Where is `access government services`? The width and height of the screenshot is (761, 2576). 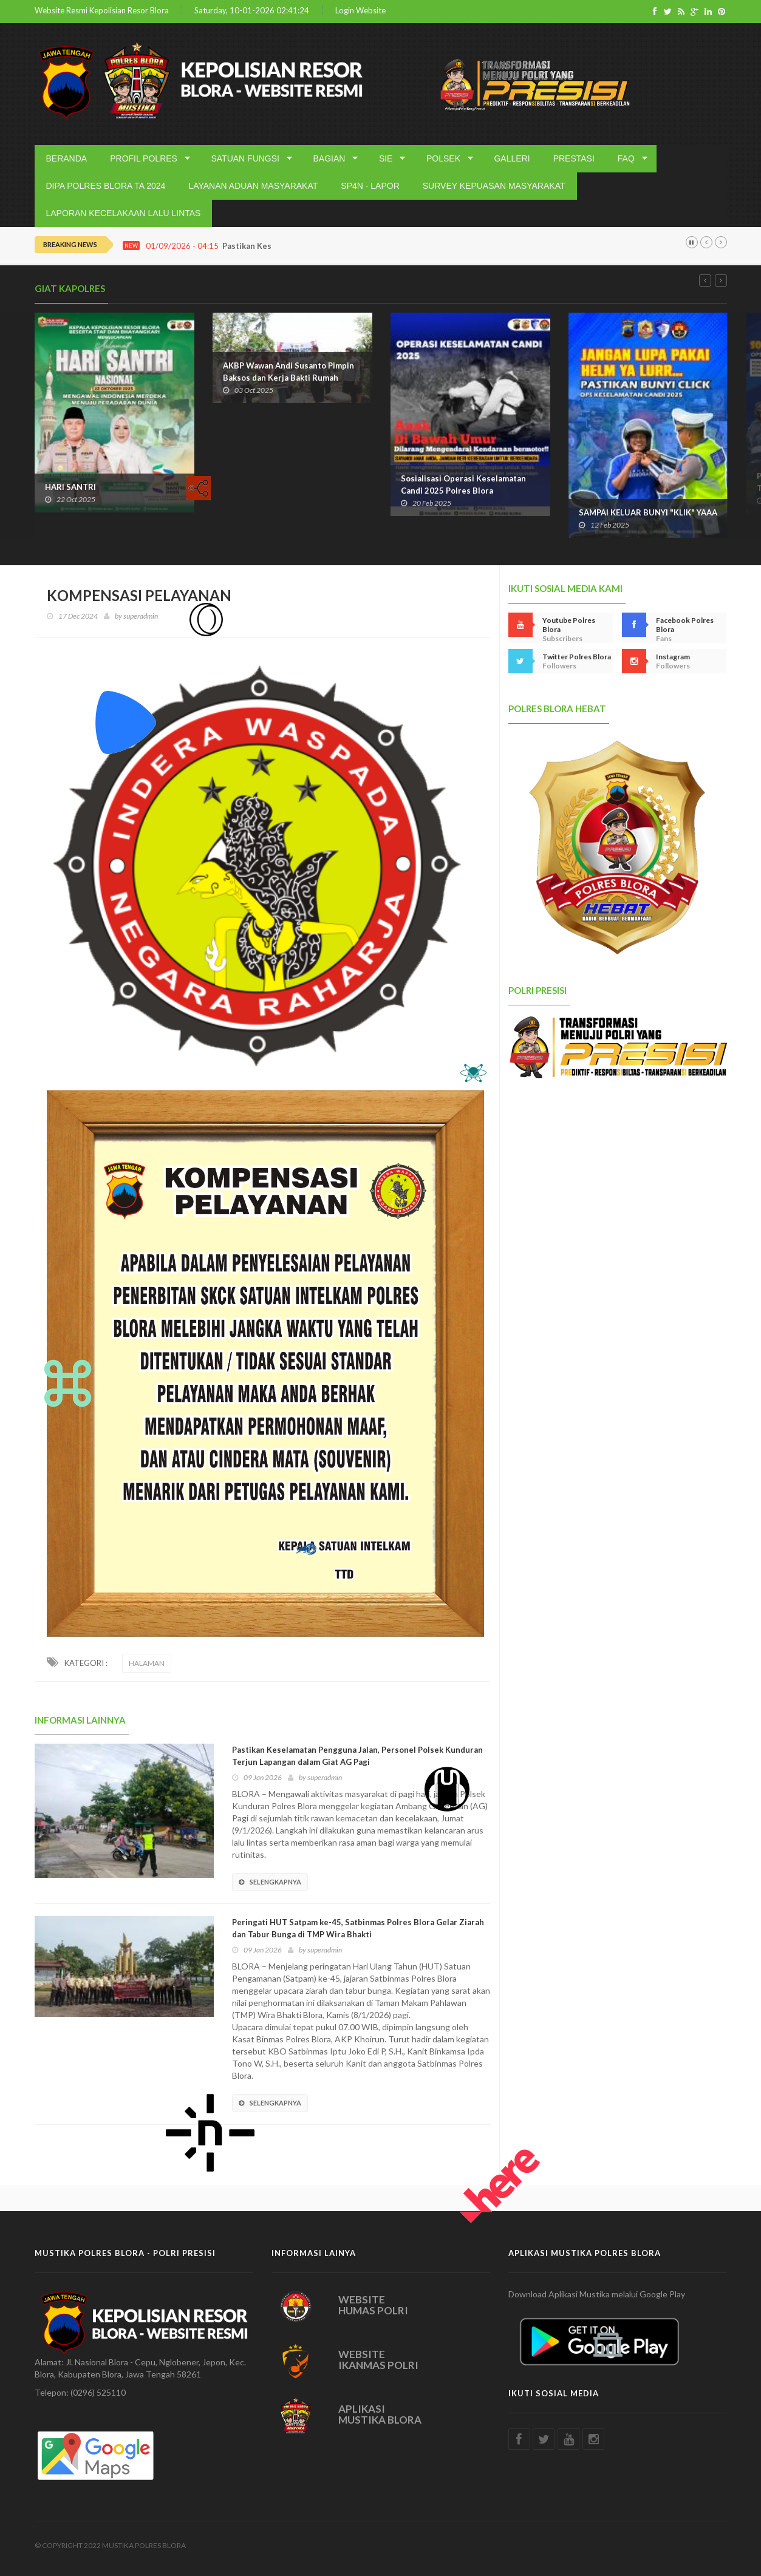 access government services is located at coordinates (608, 2345).